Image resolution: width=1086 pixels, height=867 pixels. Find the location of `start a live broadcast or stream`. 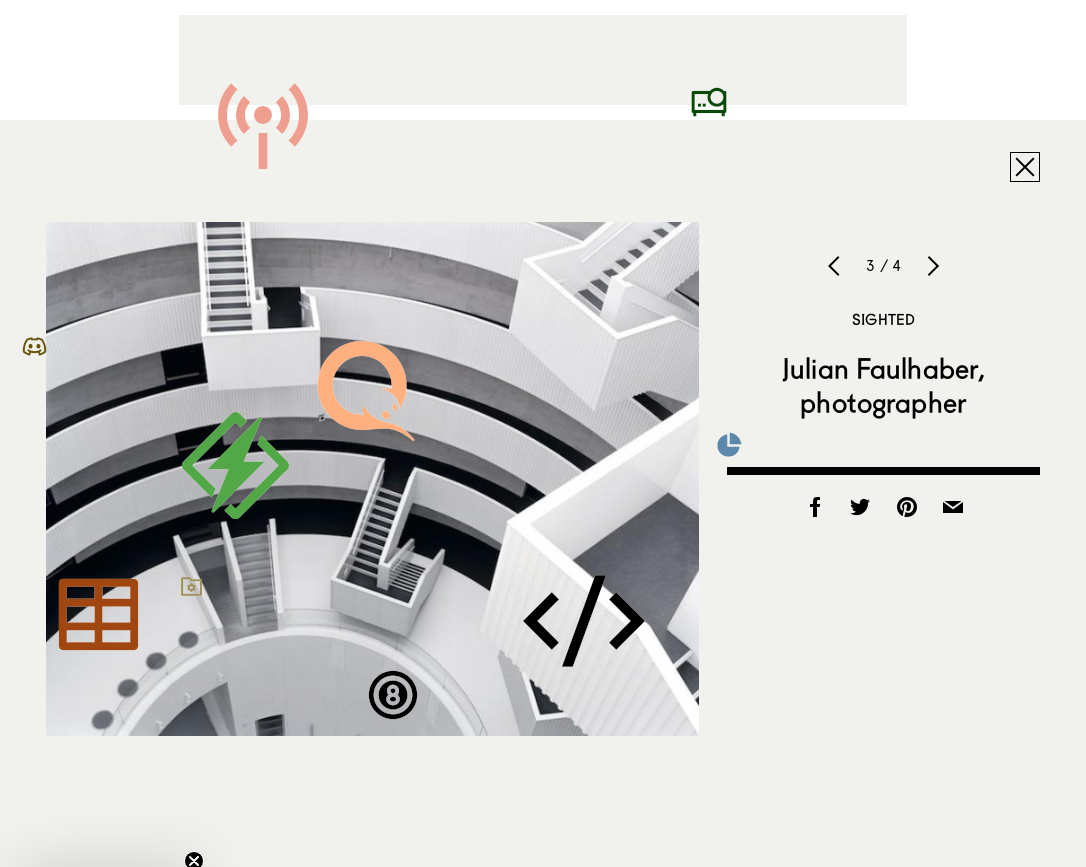

start a live broadcast or stream is located at coordinates (263, 124).